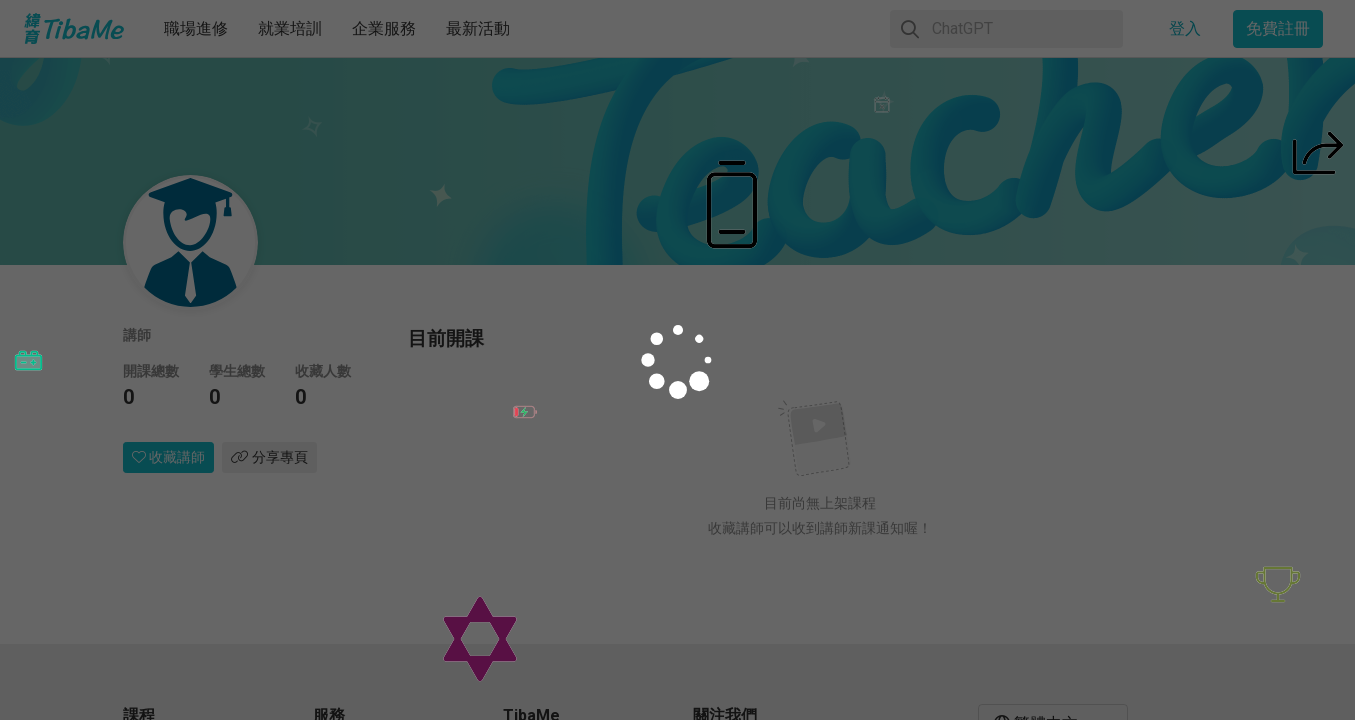 The height and width of the screenshot is (720, 1355). Describe the element at coordinates (1278, 583) in the screenshot. I see `view achievements or awards` at that location.